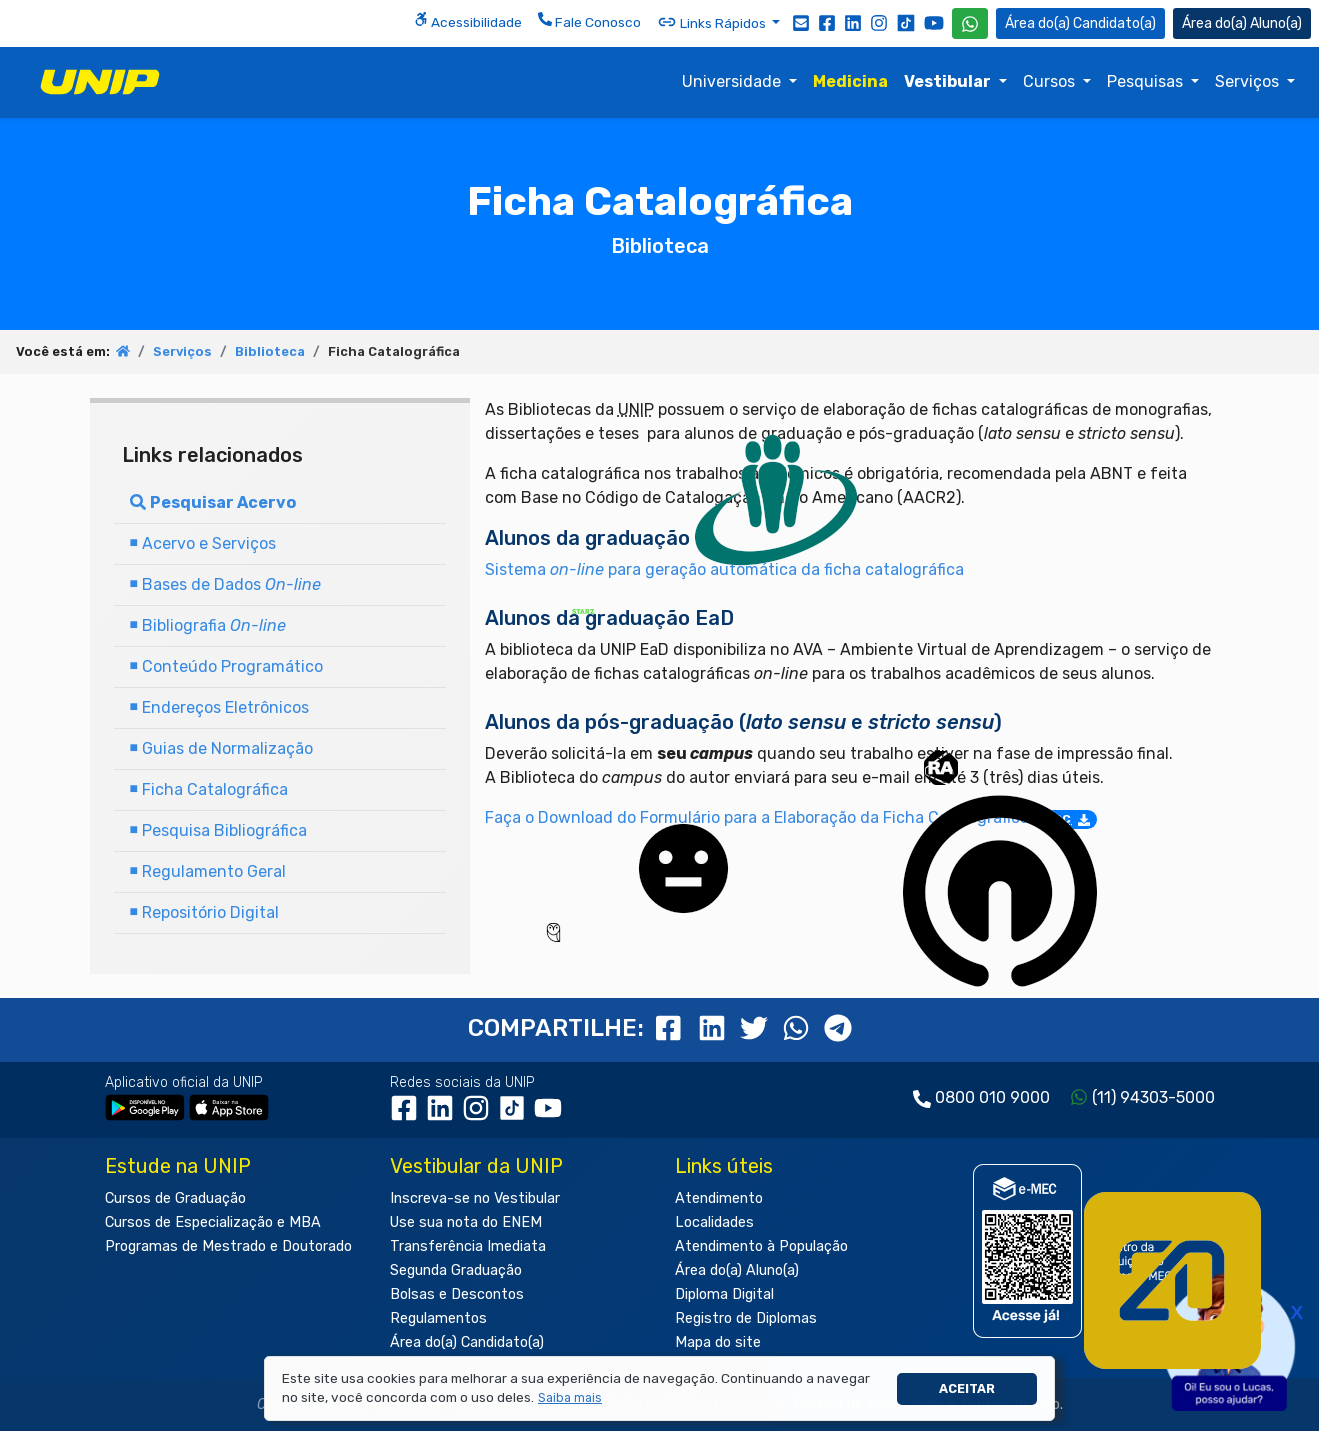  I want to click on visit rockwell automation website, so click(941, 768).